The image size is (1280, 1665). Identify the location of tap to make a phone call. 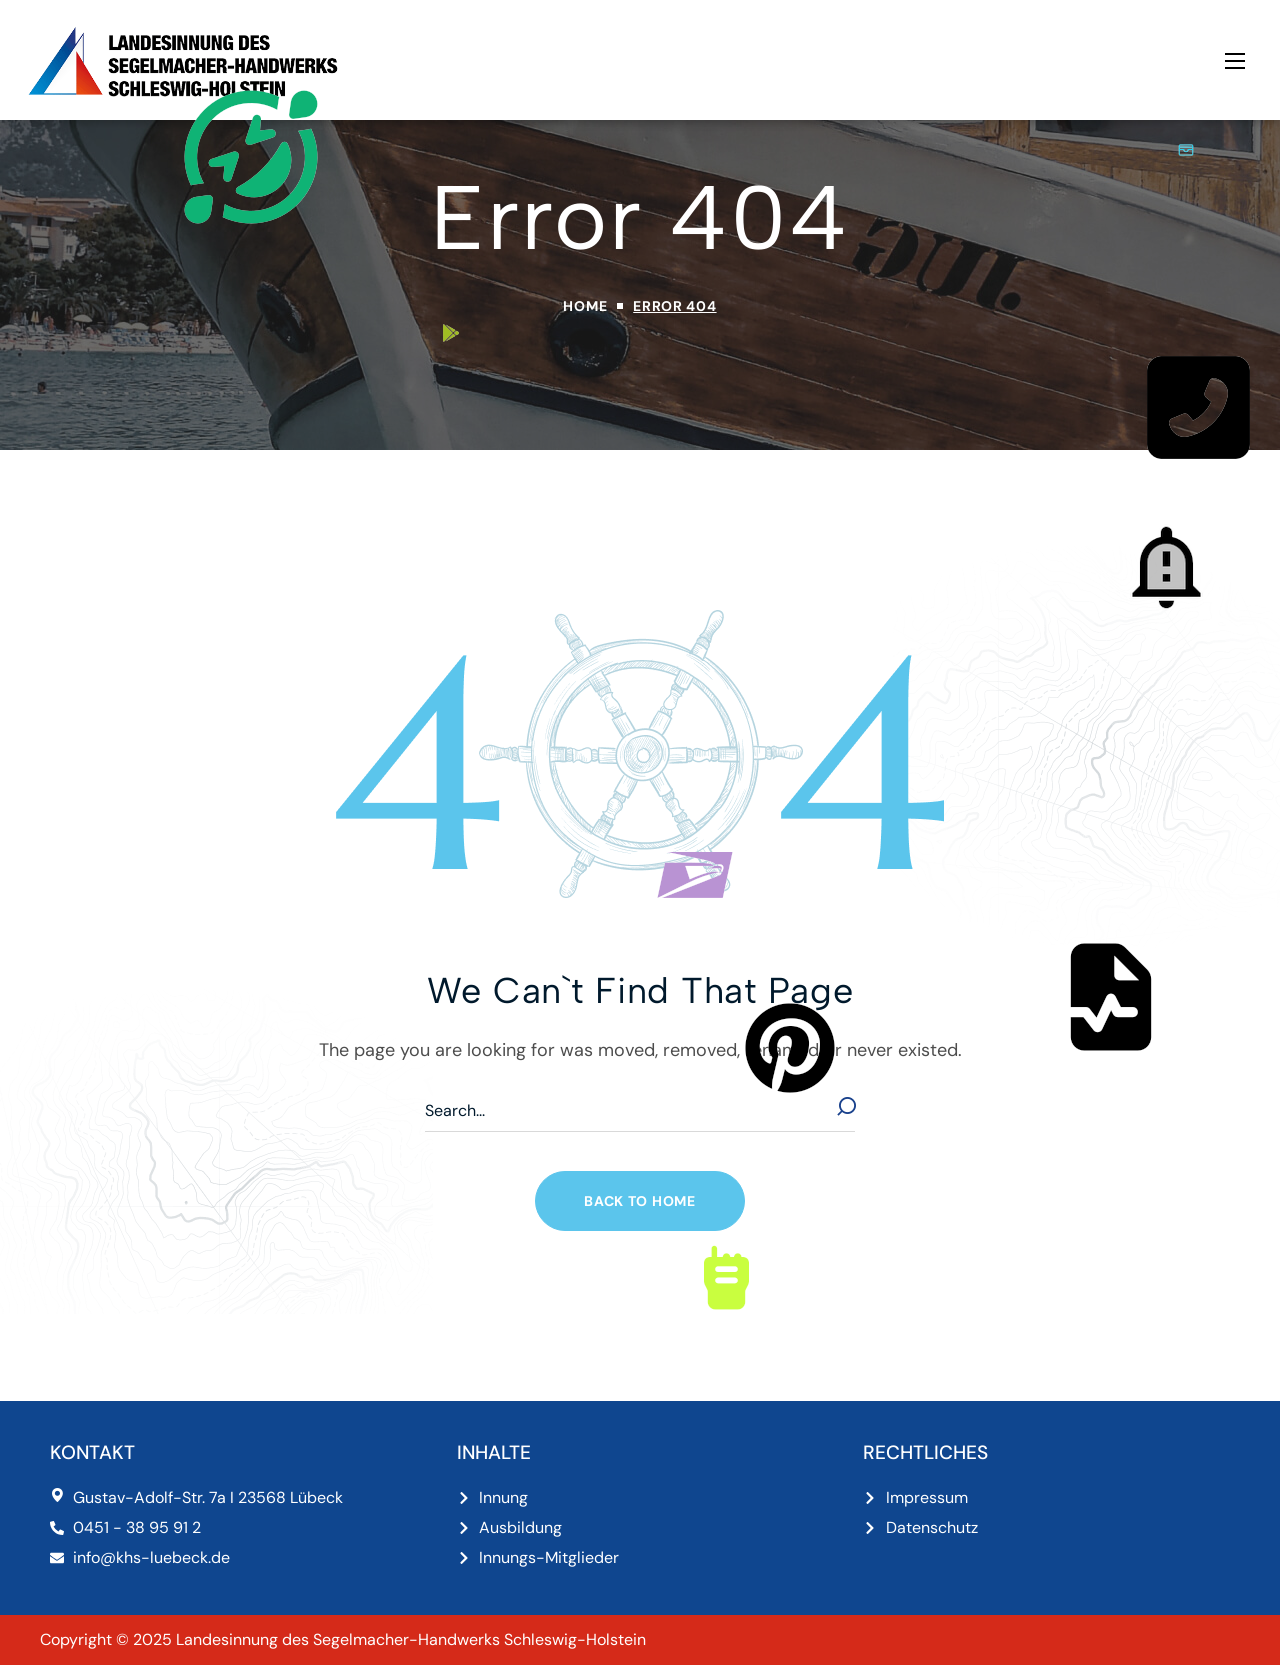
(1198, 407).